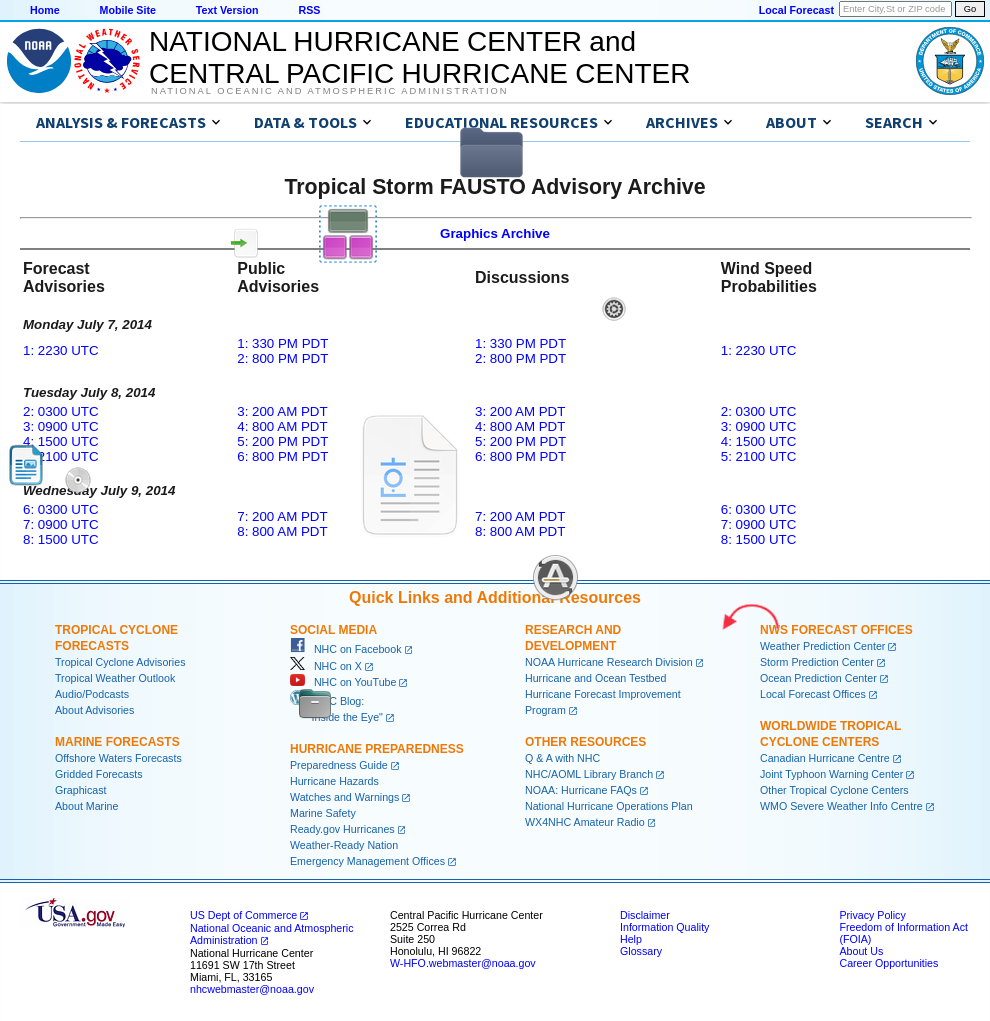 This screenshot has height=1021, width=990. I want to click on check for available software updates, so click(555, 577).